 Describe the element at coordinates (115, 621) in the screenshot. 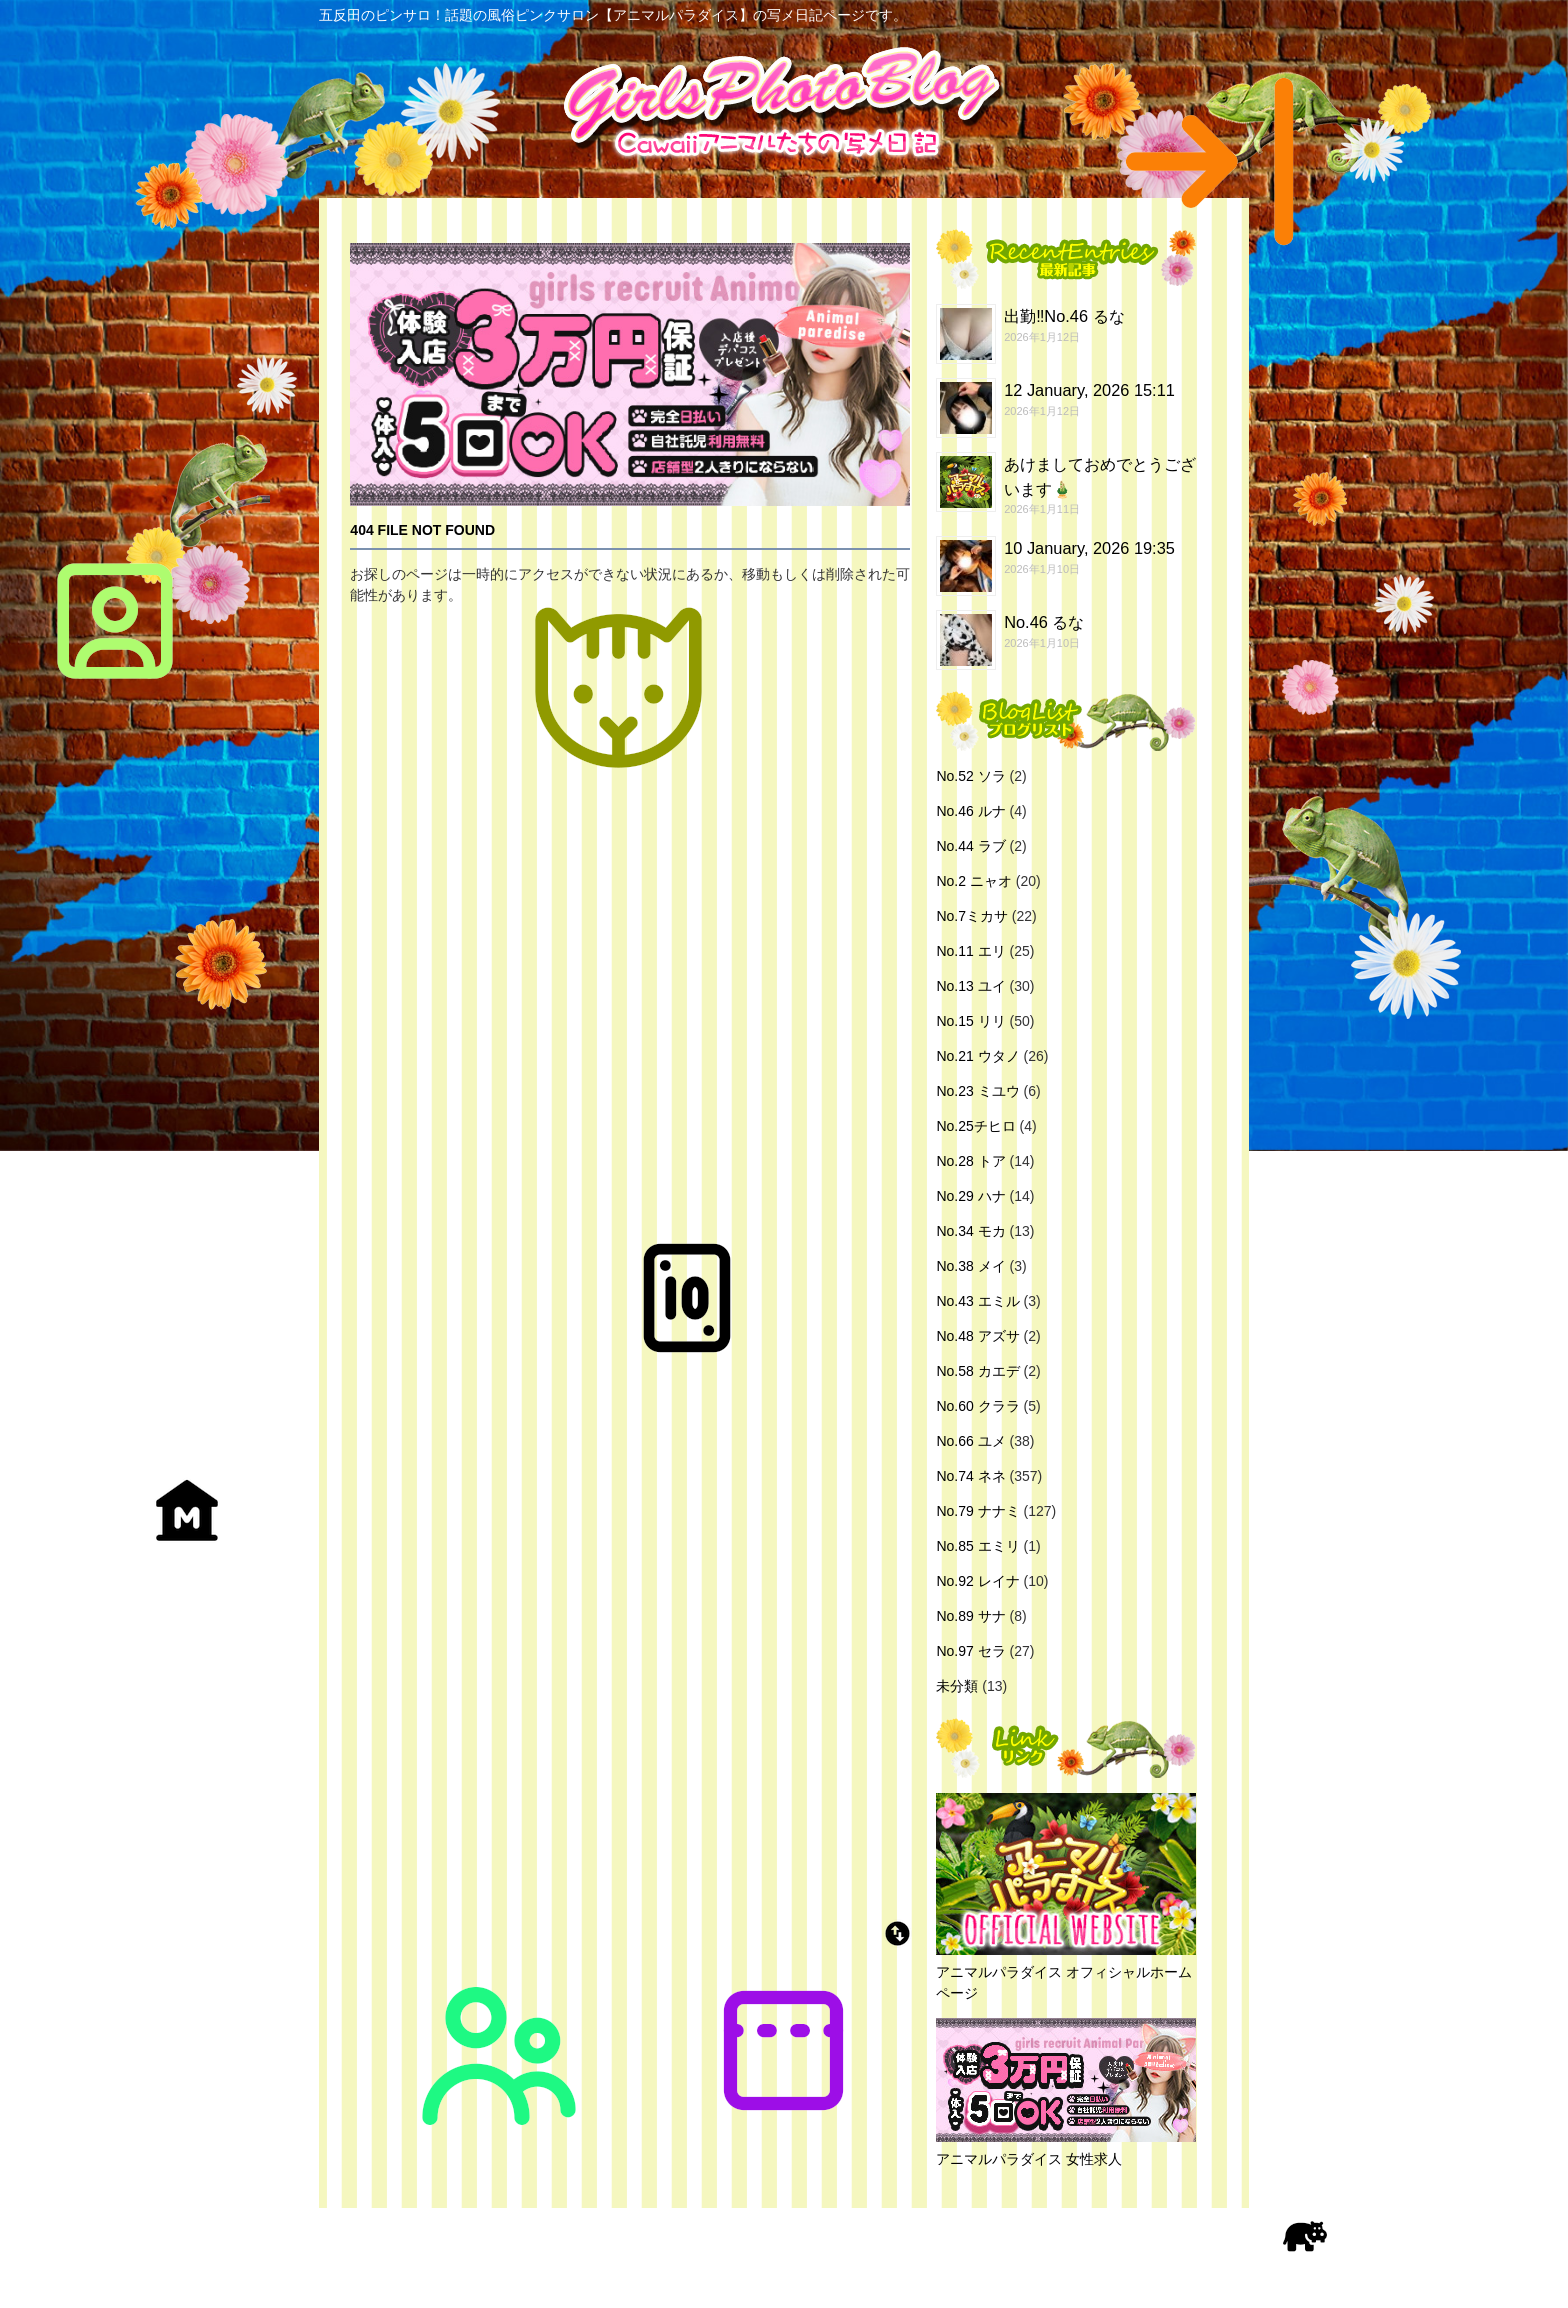

I see `view user profile` at that location.